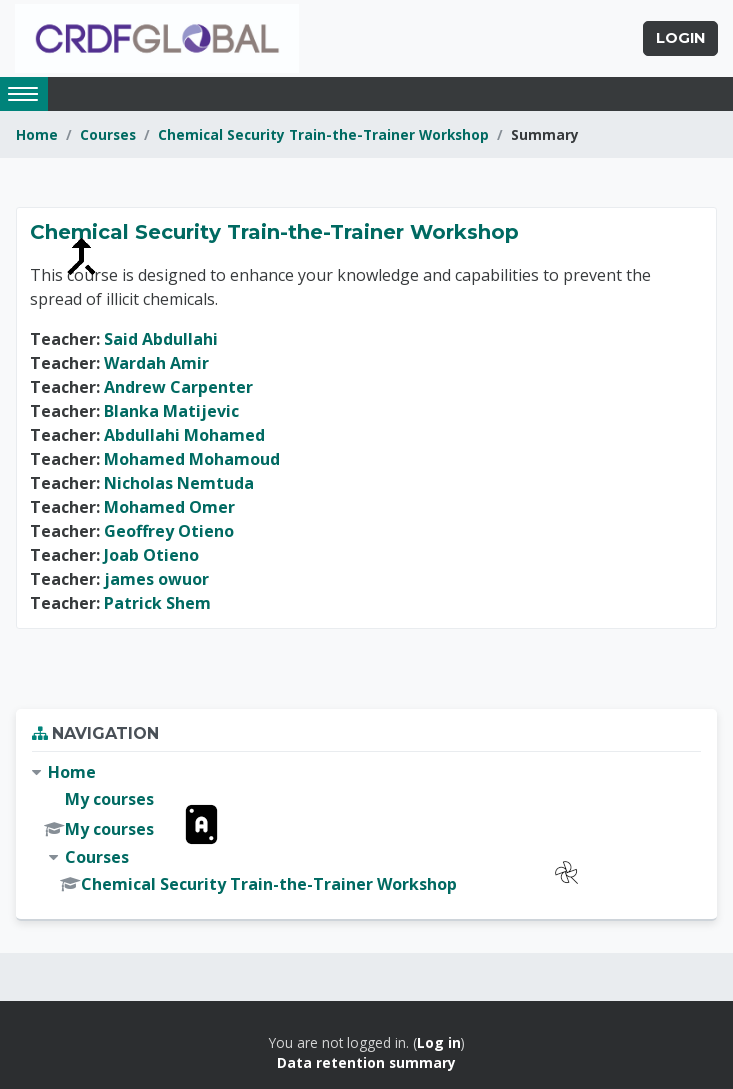 The image size is (733, 1089). I want to click on decorative element indicating playfulness or childhood themes, so click(567, 873).